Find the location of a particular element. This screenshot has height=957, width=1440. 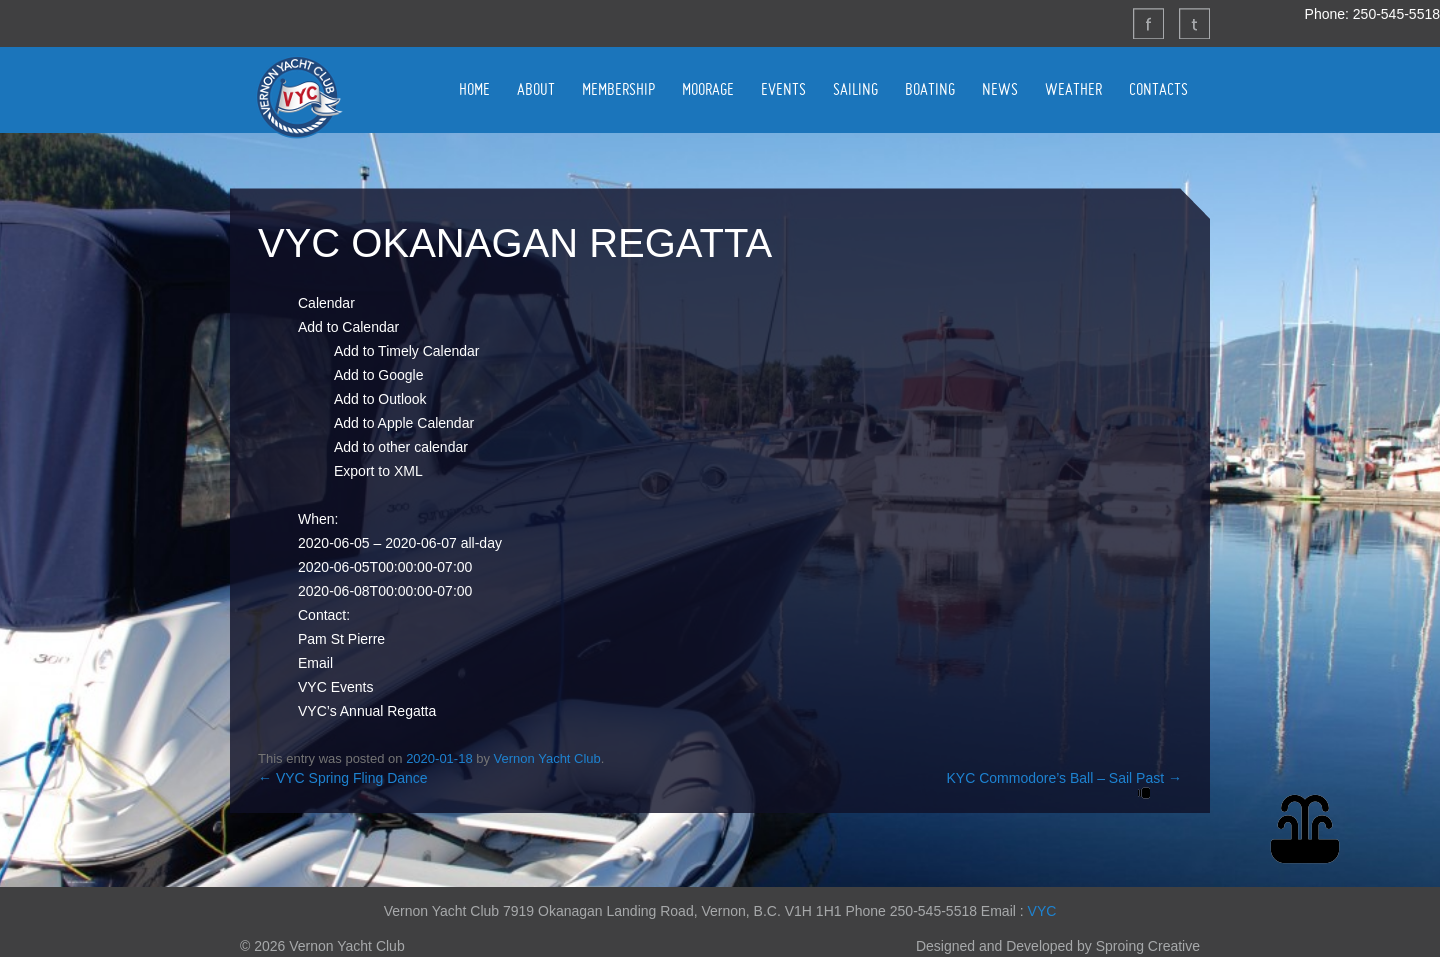

view nearby fountains or water features is located at coordinates (1305, 829).